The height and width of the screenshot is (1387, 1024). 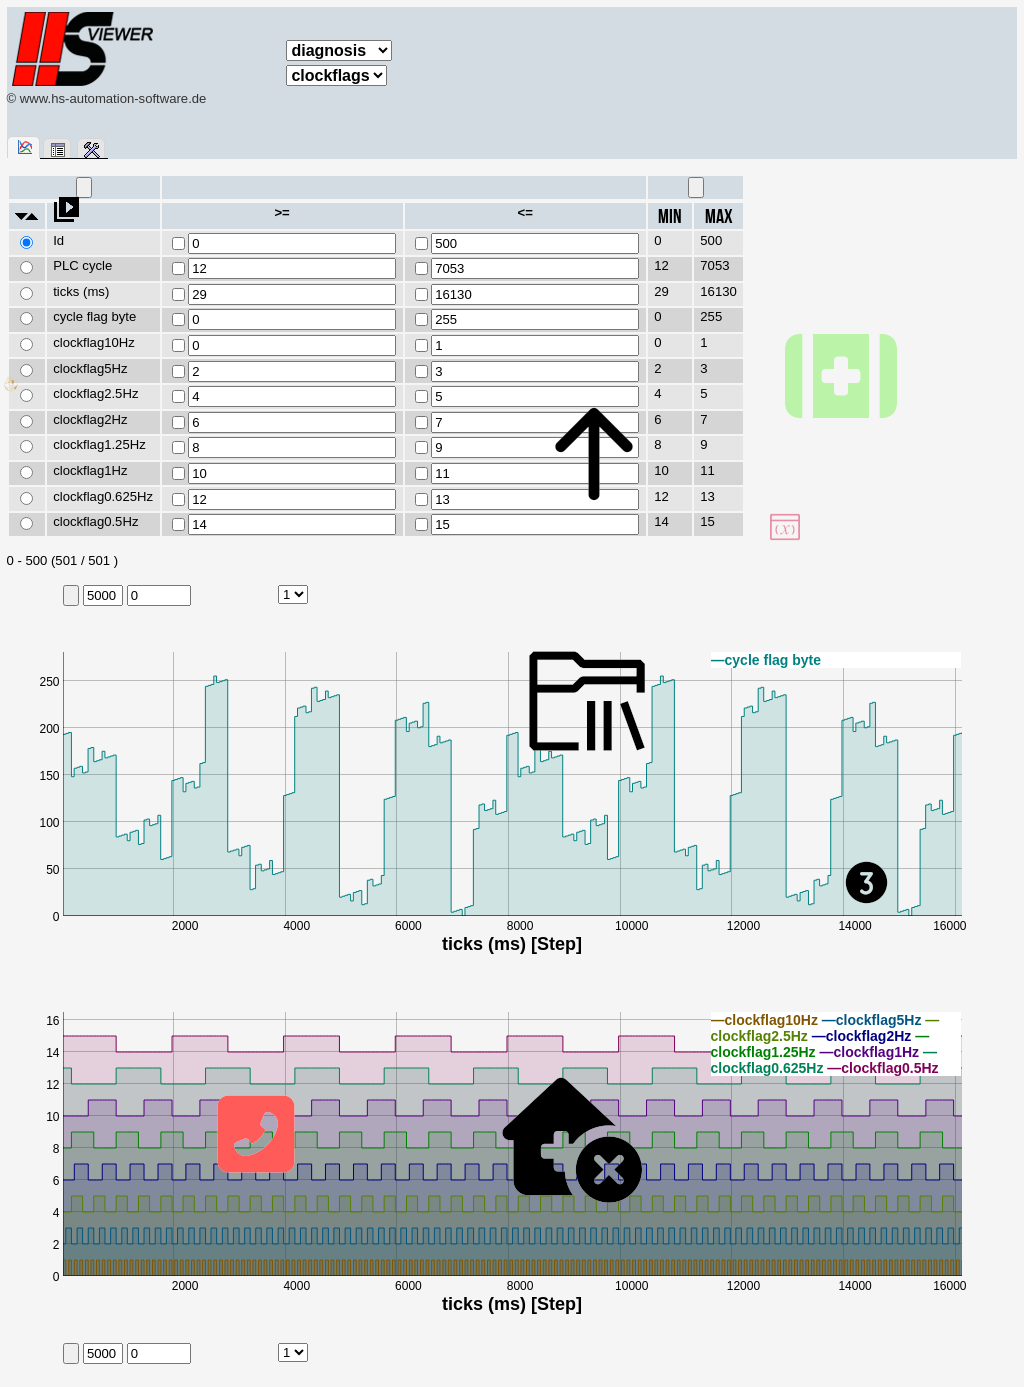 What do you see at coordinates (866, 882) in the screenshot?
I see `indicates step three in a multi-step process` at bounding box center [866, 882].